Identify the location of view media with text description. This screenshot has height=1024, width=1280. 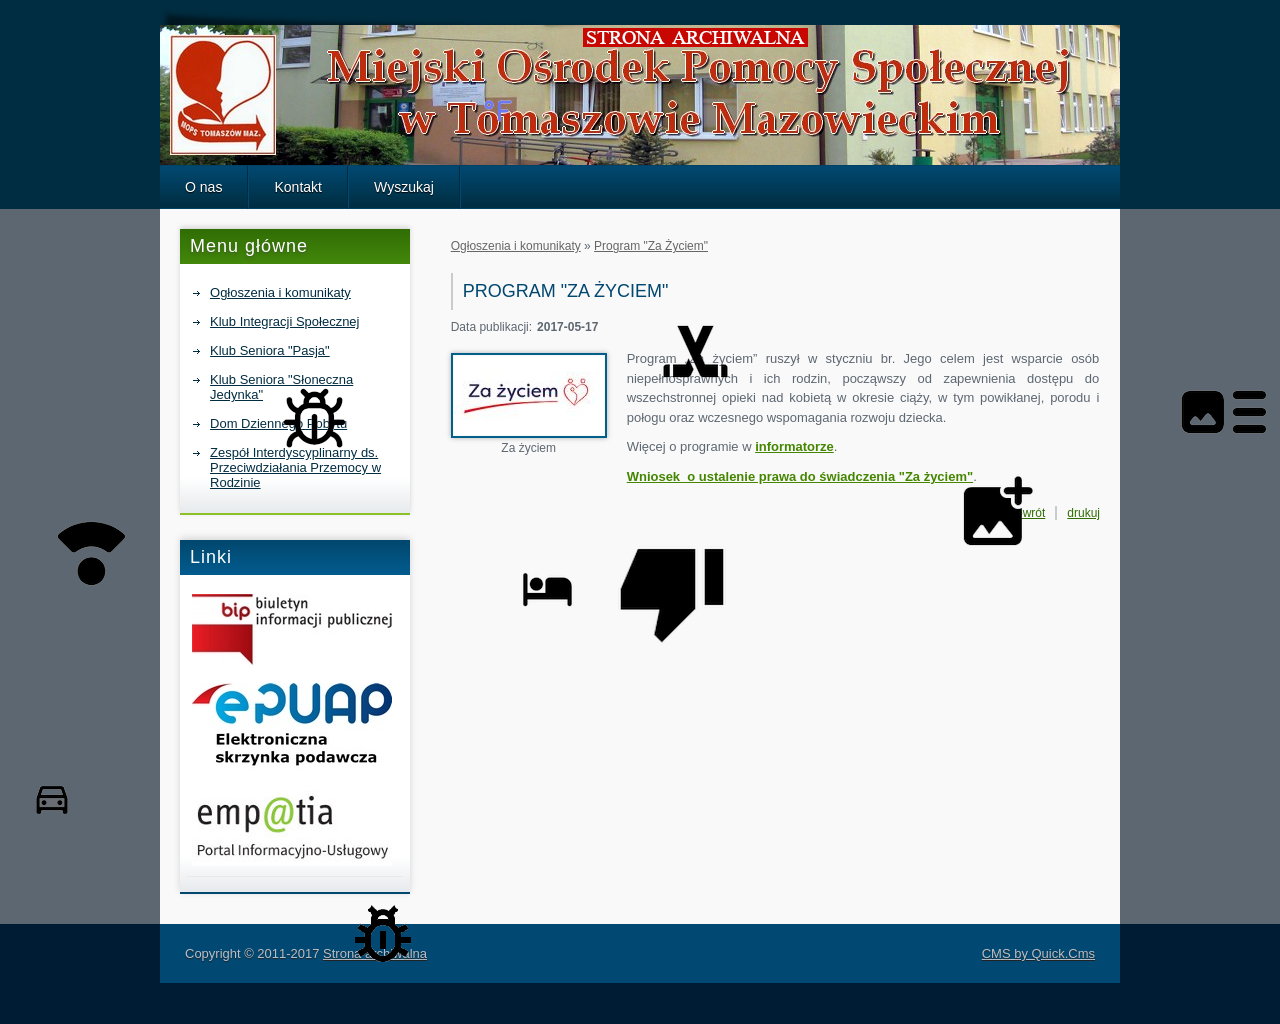
(1224, 412).